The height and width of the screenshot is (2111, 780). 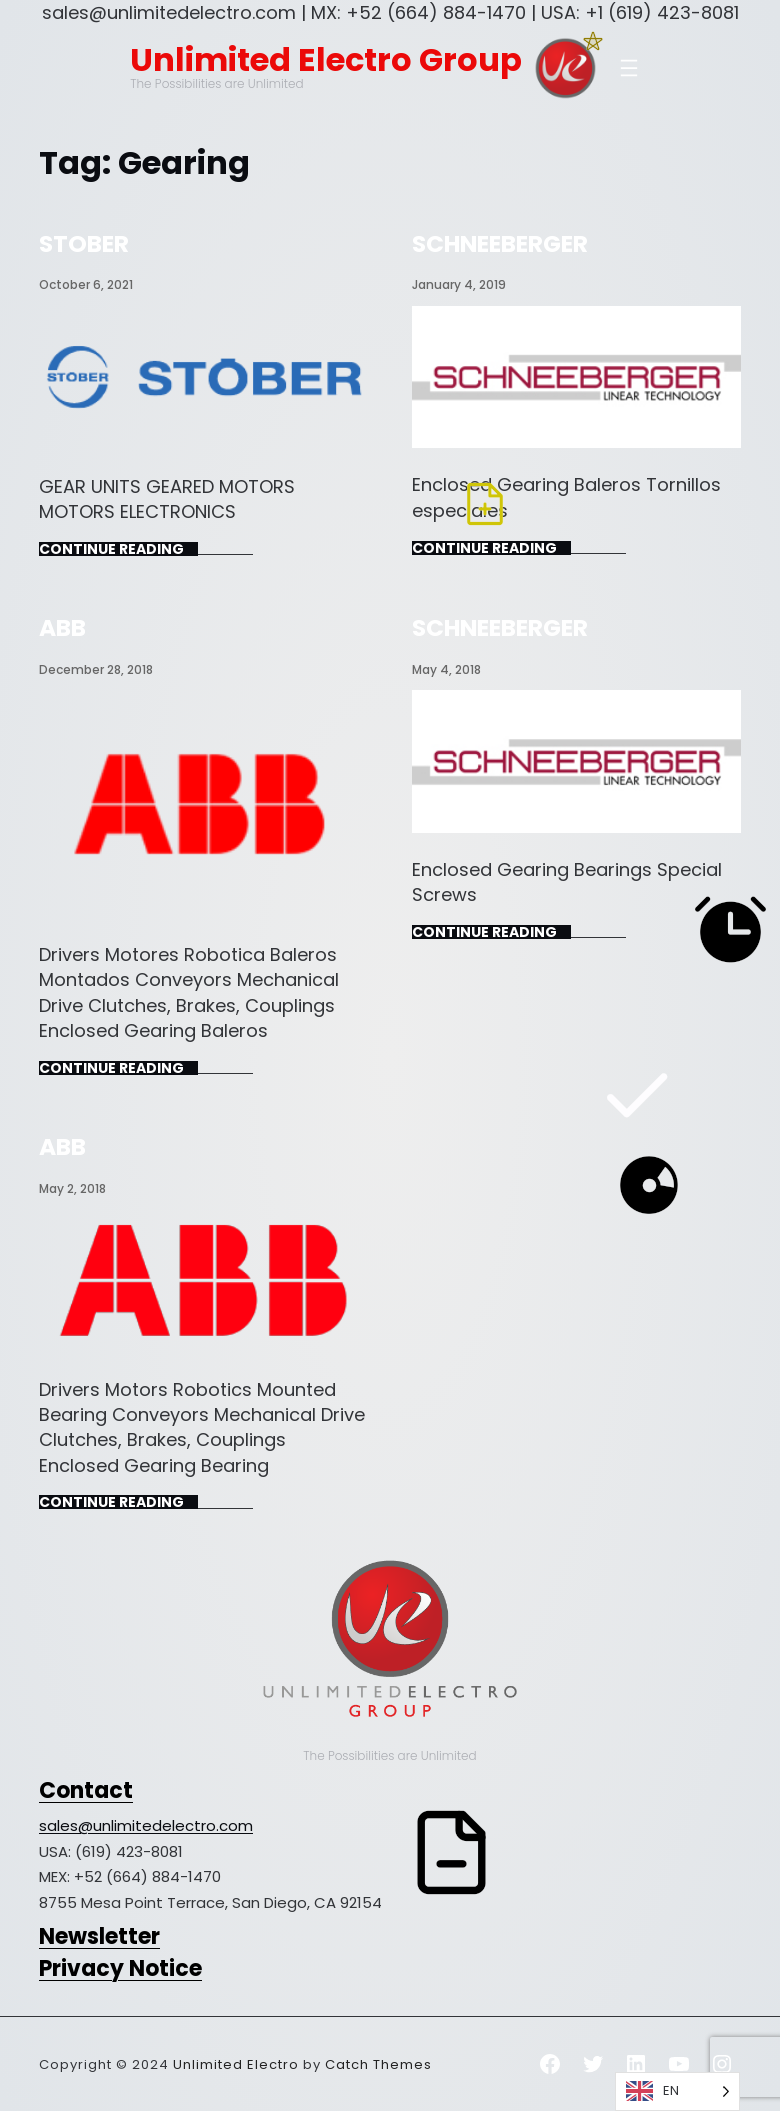 What do you see at coordinates (730, 929) in the screenshot?
I see `set or view alarms` at bounding box center [730, 929].